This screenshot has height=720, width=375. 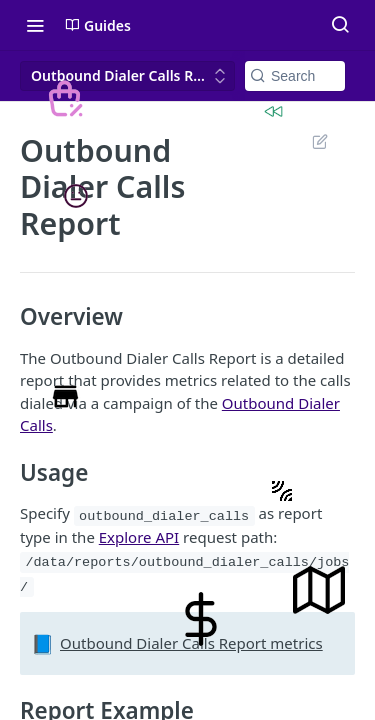 What do you see at coordinates (65, 396) in the screenshot?
I see `access the store or marketplace` at bounding box center [65, 396].